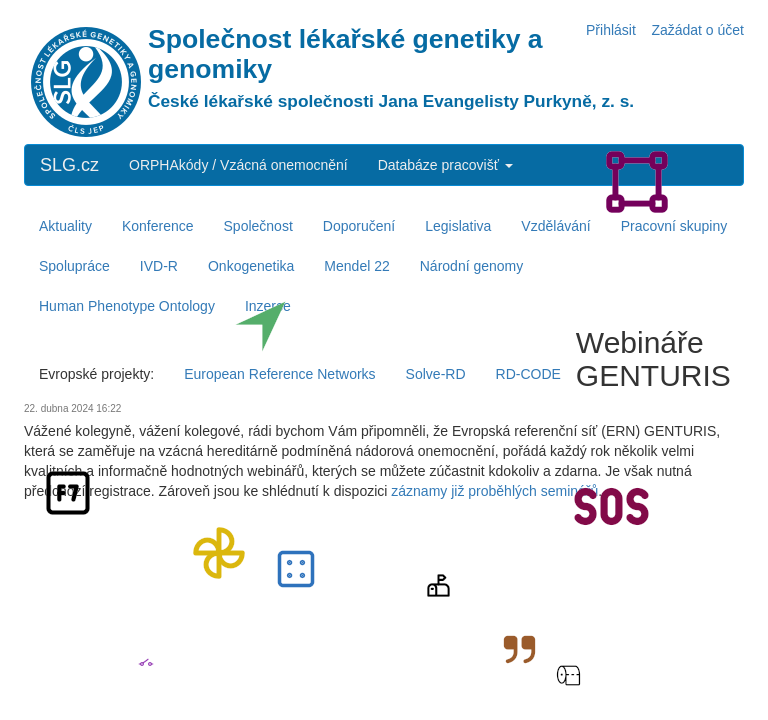  Describe the element at coordinates (611, 506) in the screenshot. I see `send an emergency distress signal` at that location.